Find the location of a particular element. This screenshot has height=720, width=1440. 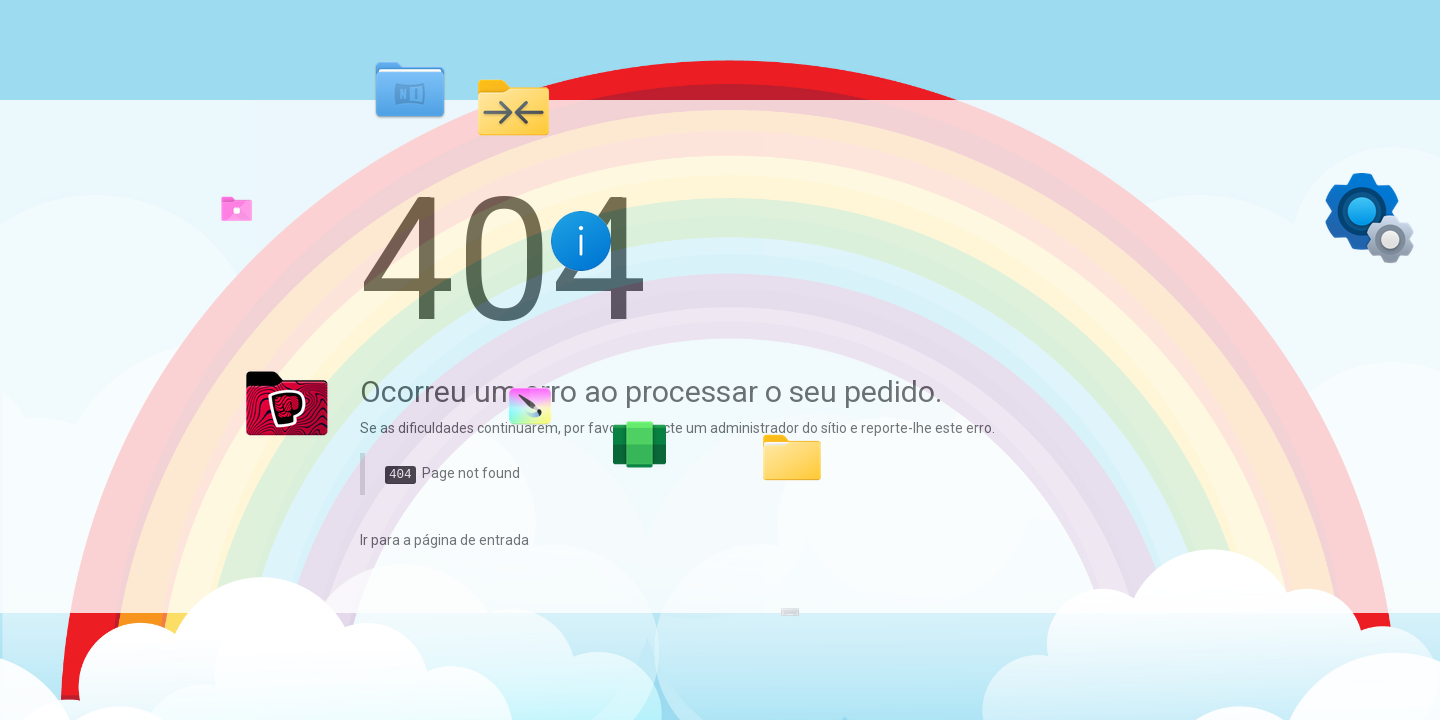

access keyboard settings is located at coordinates (790, 612).